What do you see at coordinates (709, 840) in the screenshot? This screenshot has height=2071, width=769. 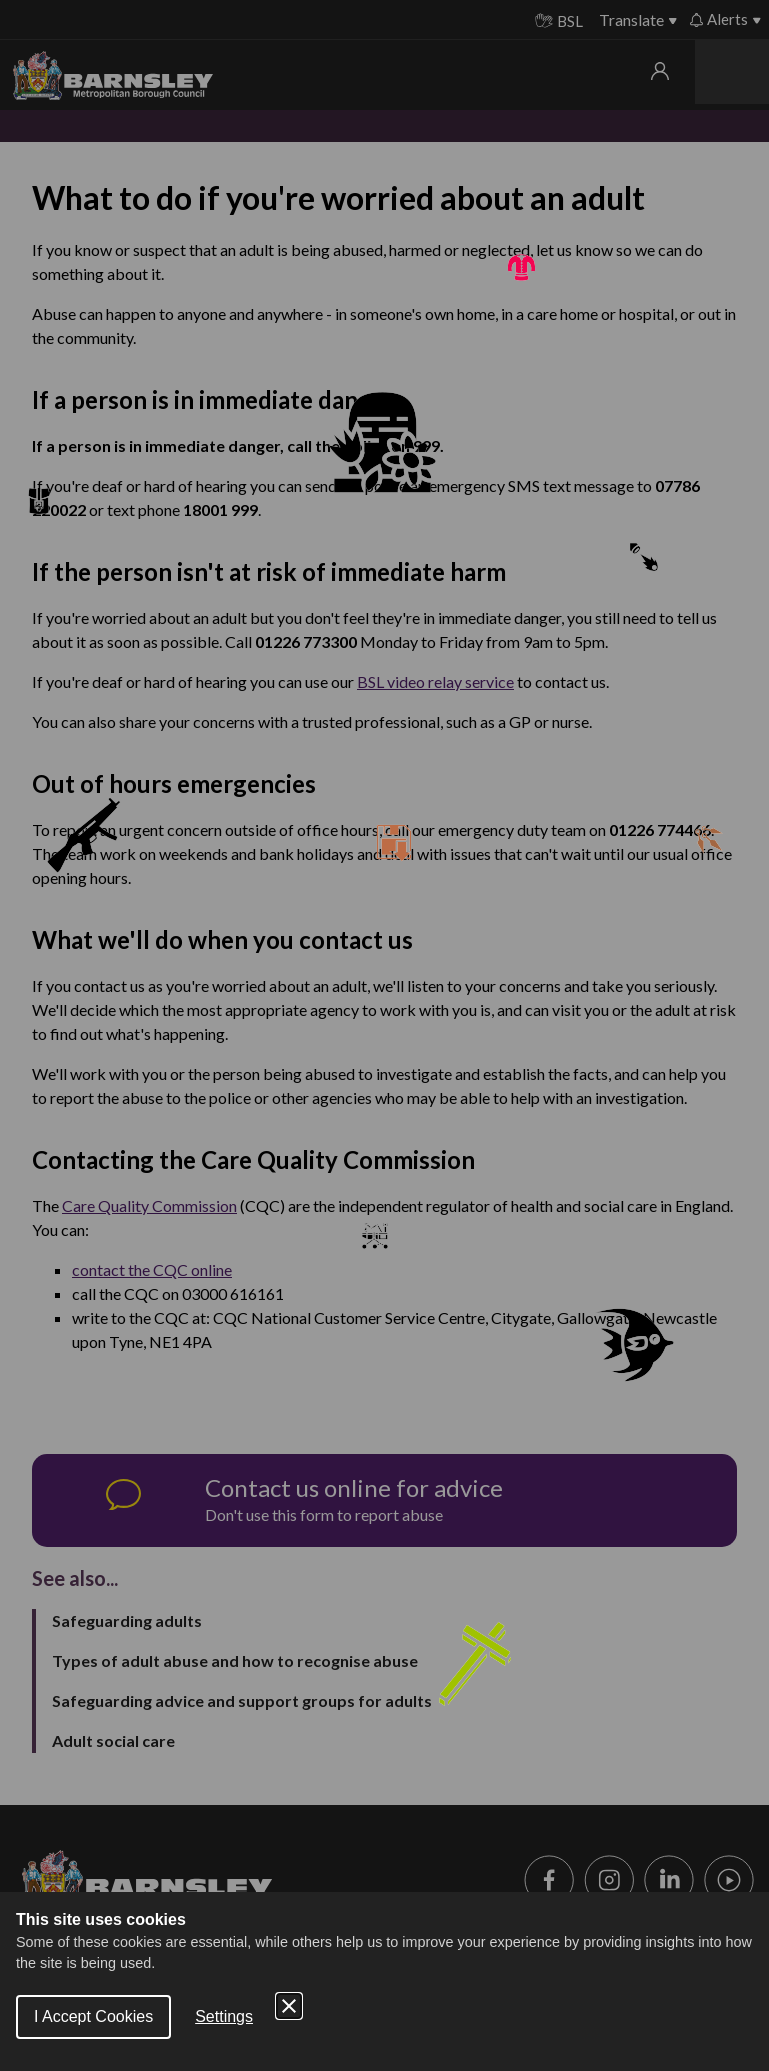 I see `select thrown dagger weapon type` at bounding box center [709, 840].